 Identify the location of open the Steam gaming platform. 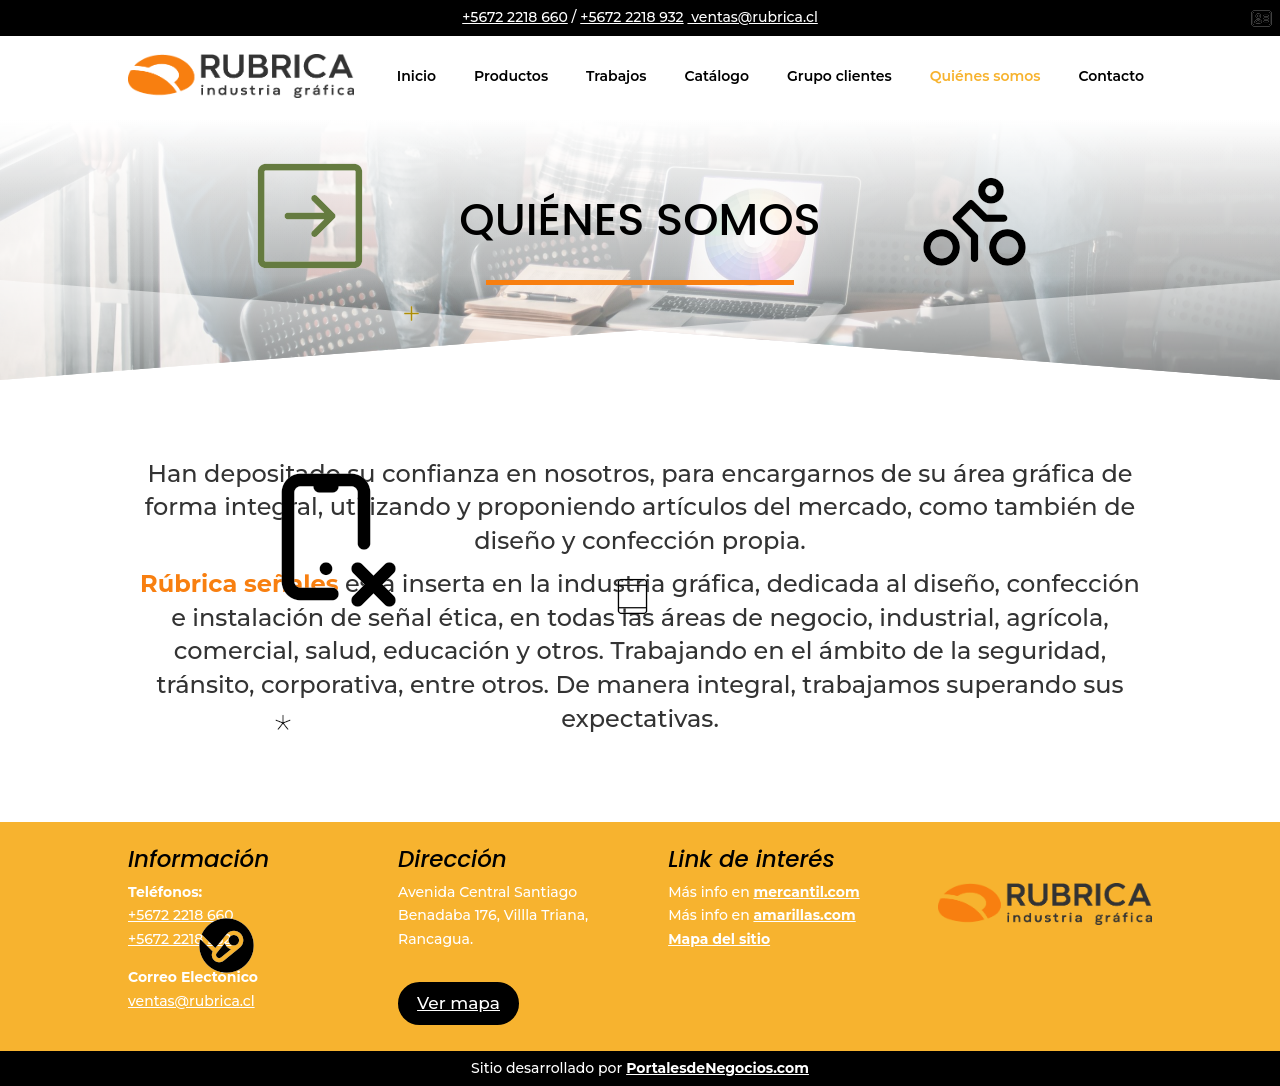
(226, 945).